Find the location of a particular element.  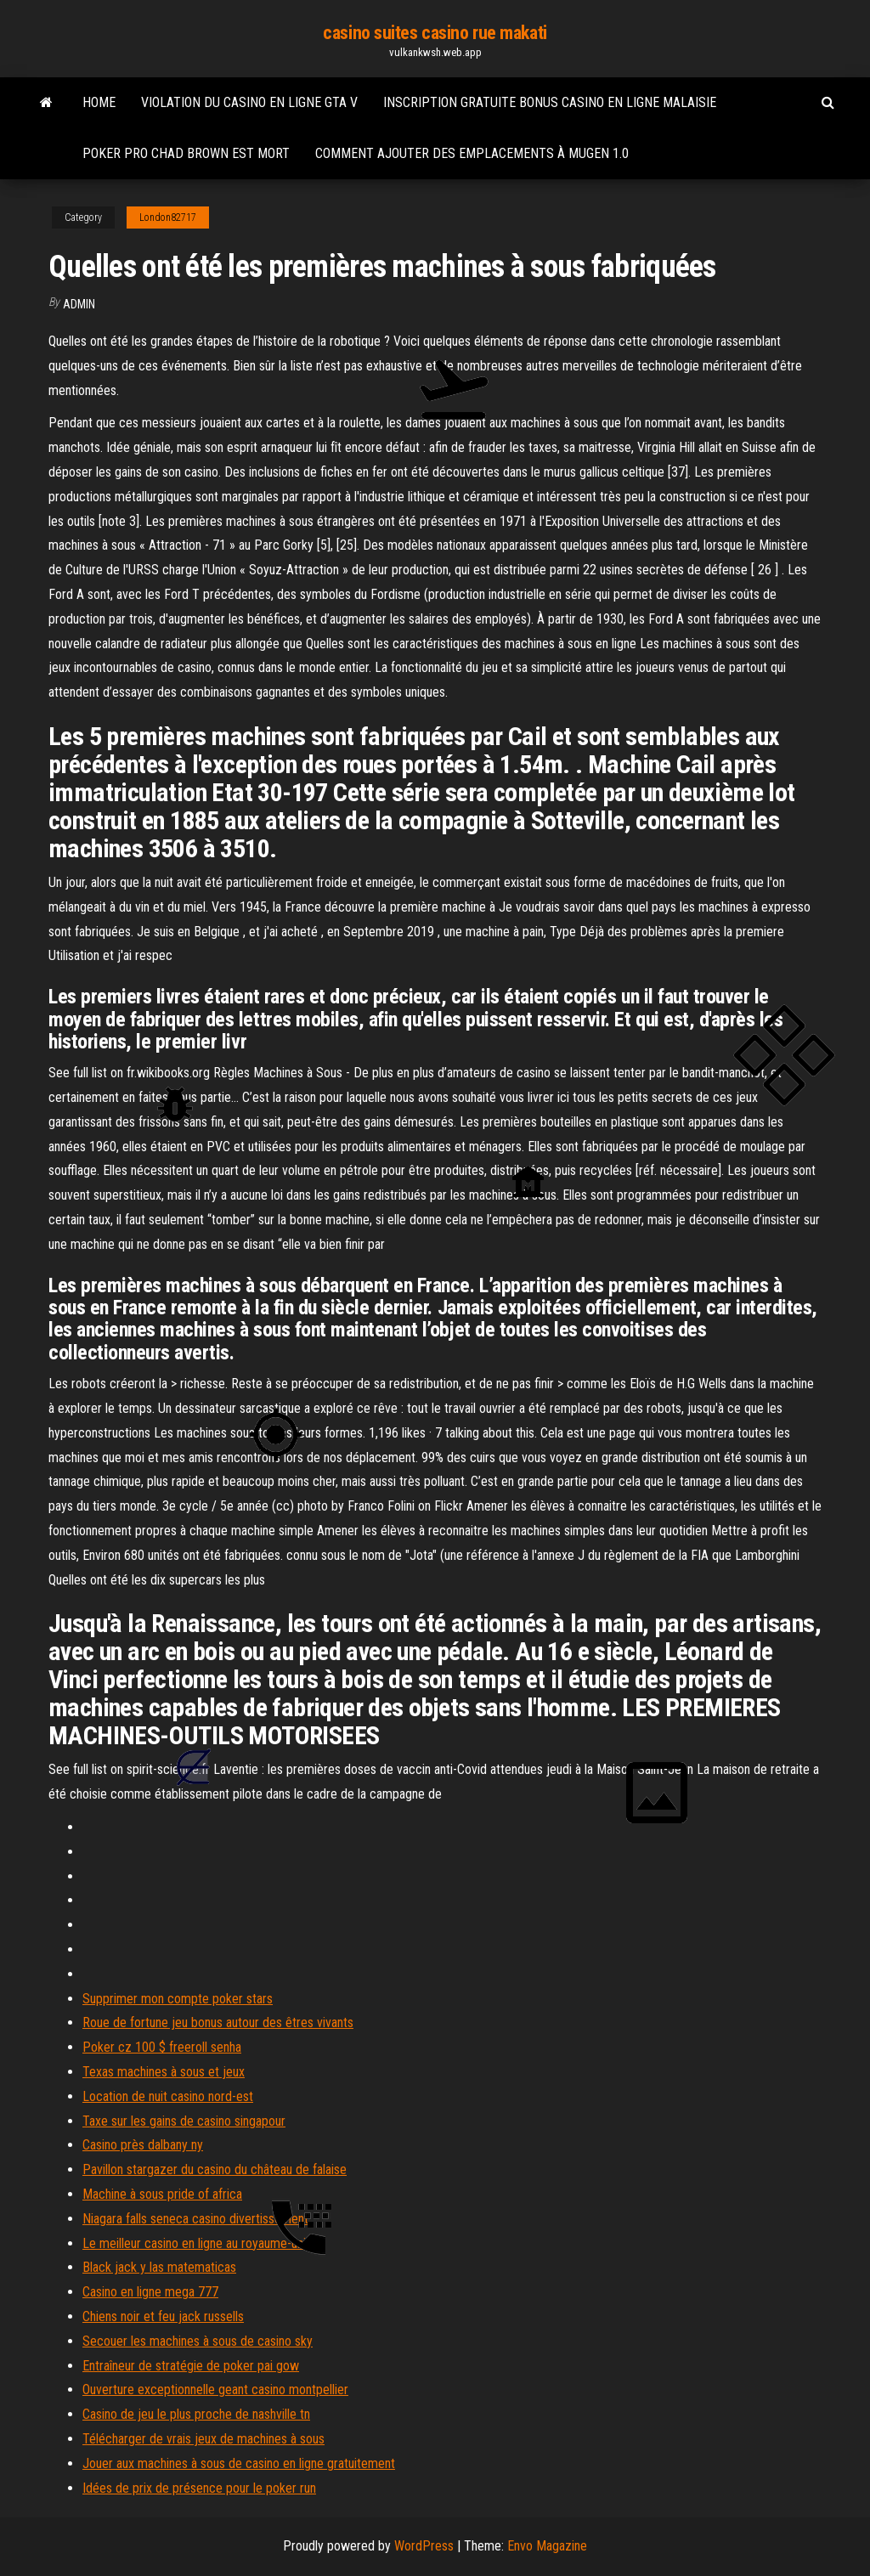

access TTY/TDD accessibility calling features is located at coordinates (302, 2228).